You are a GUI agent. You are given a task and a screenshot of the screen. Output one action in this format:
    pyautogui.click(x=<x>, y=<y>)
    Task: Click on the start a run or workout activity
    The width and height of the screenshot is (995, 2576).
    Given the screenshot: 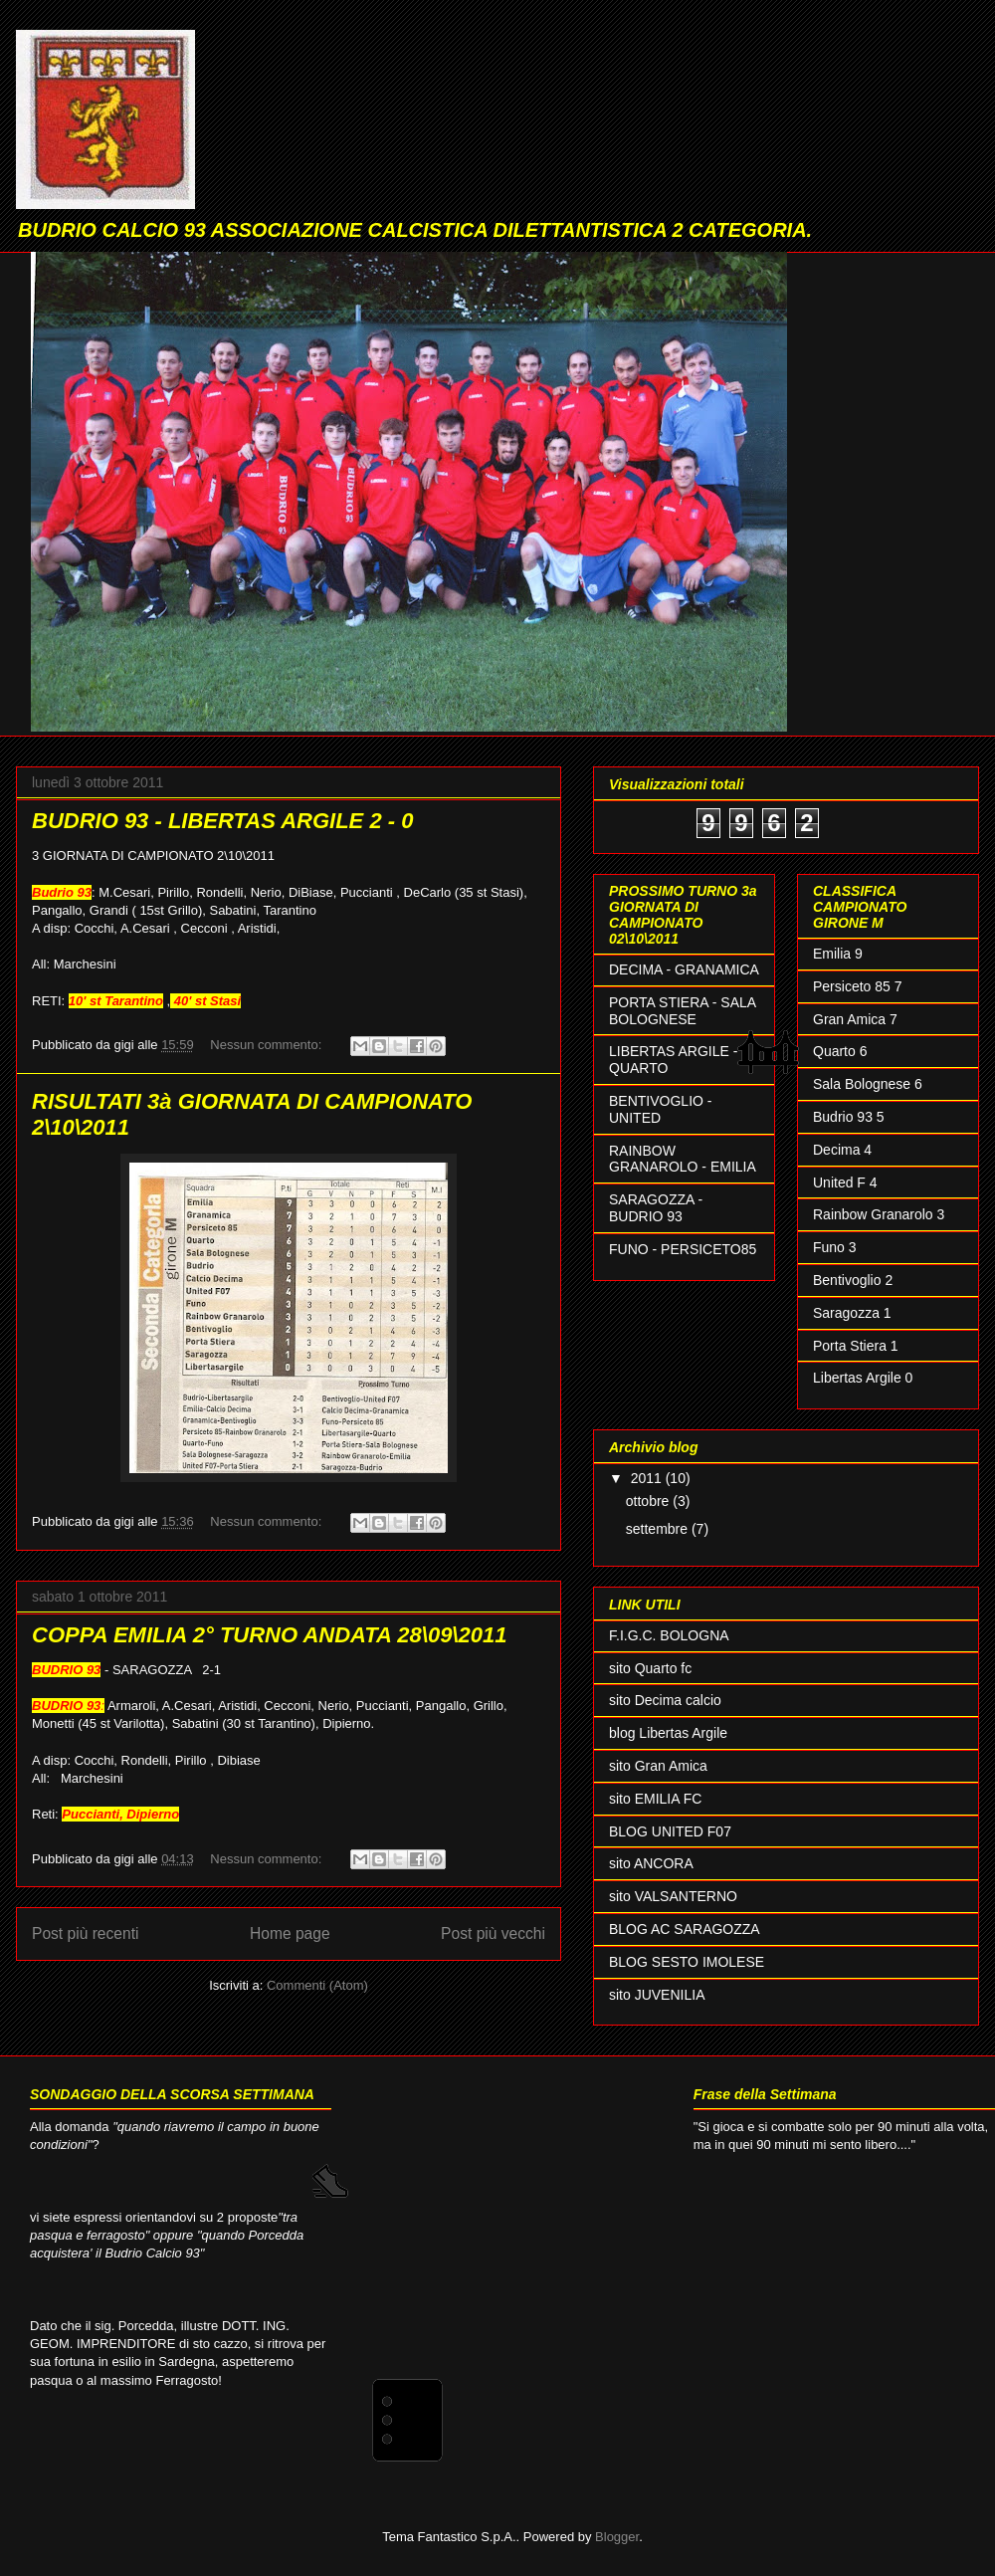 What is the action you would take?
    pyautogui.click(x=329, y=2183)
    